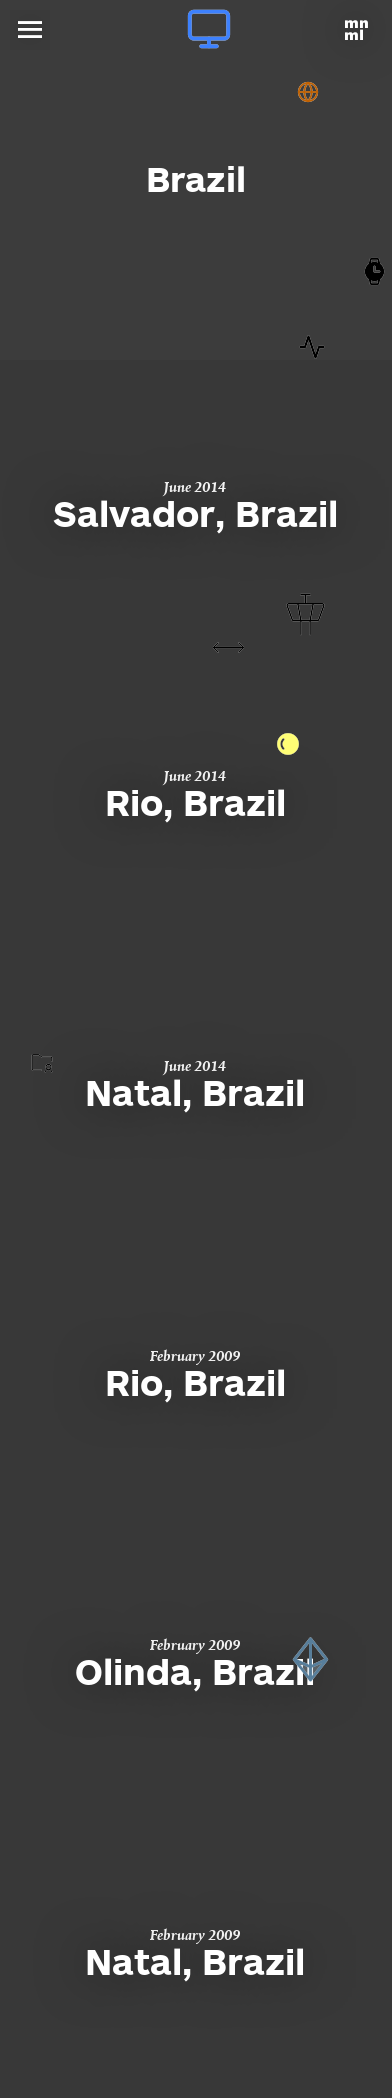  Describe the element at coordinates (42, 1062) in the screenshot. I see `access user-specific files or personal folder` at that location.